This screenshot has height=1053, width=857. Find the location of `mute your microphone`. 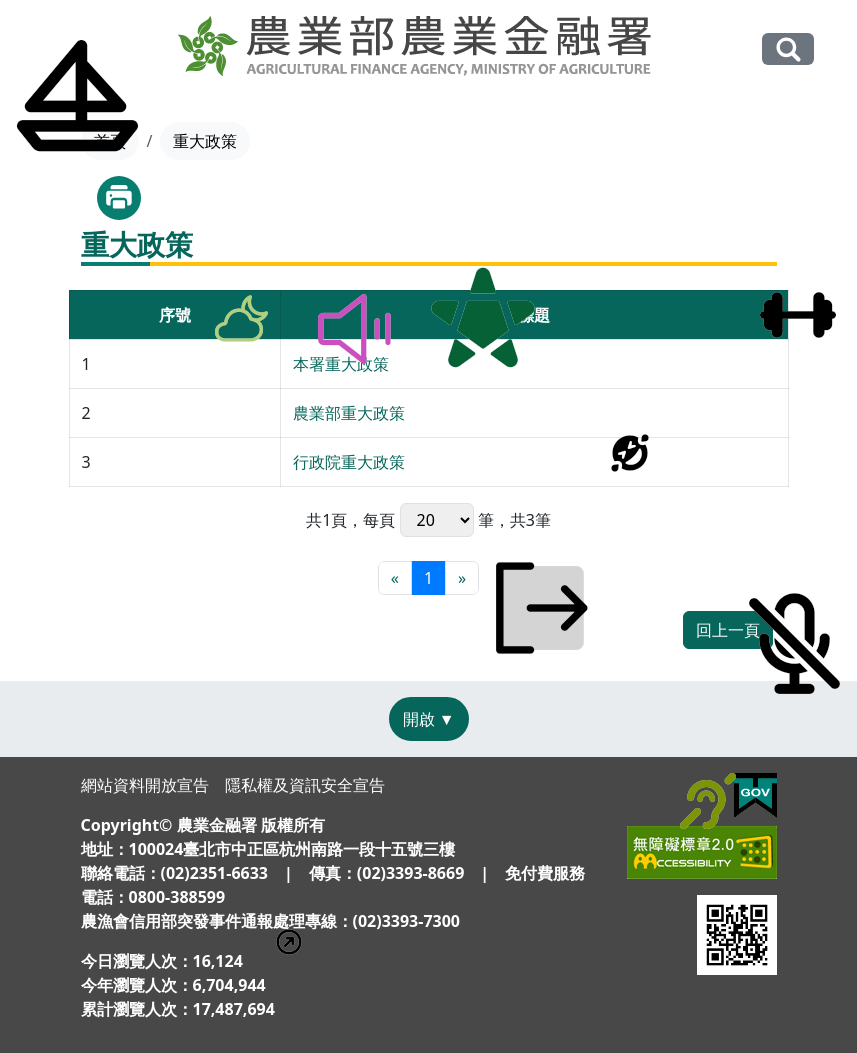

mute your microphone is located at coordinates (794, 643).